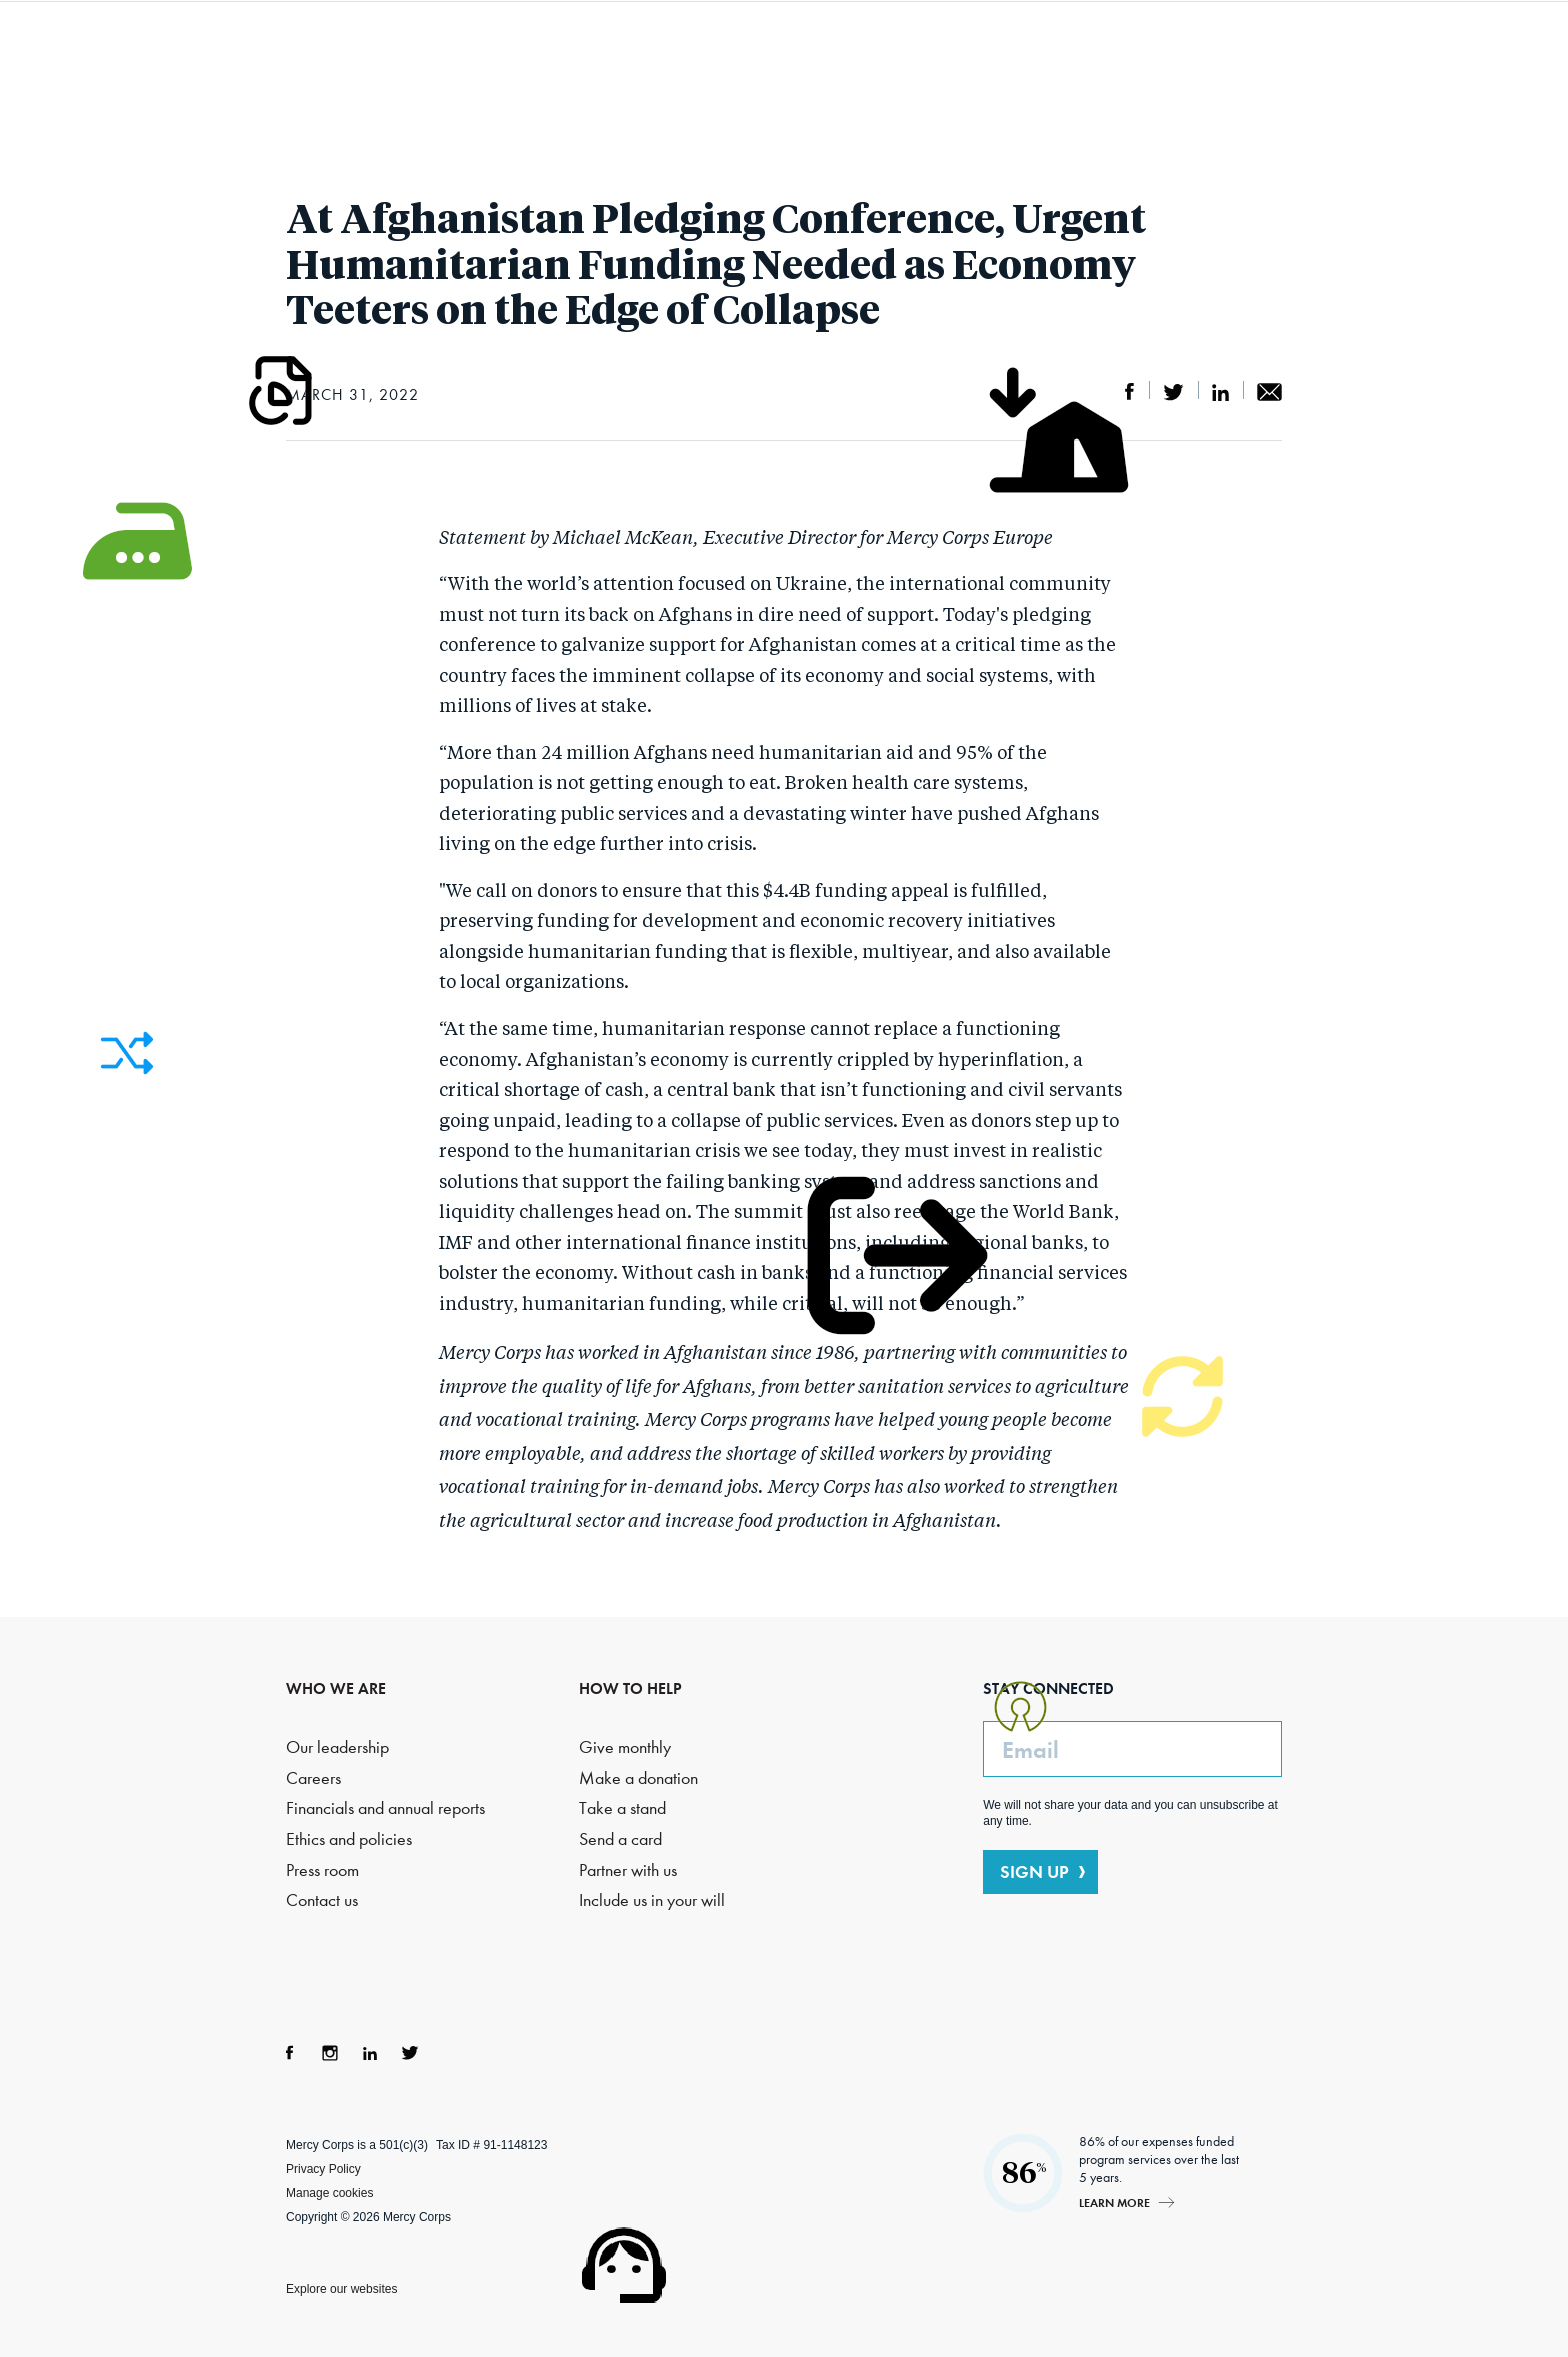 This screenshot has height=2357, width=1568. I want to click on view pie chart report, so click(283, 390).